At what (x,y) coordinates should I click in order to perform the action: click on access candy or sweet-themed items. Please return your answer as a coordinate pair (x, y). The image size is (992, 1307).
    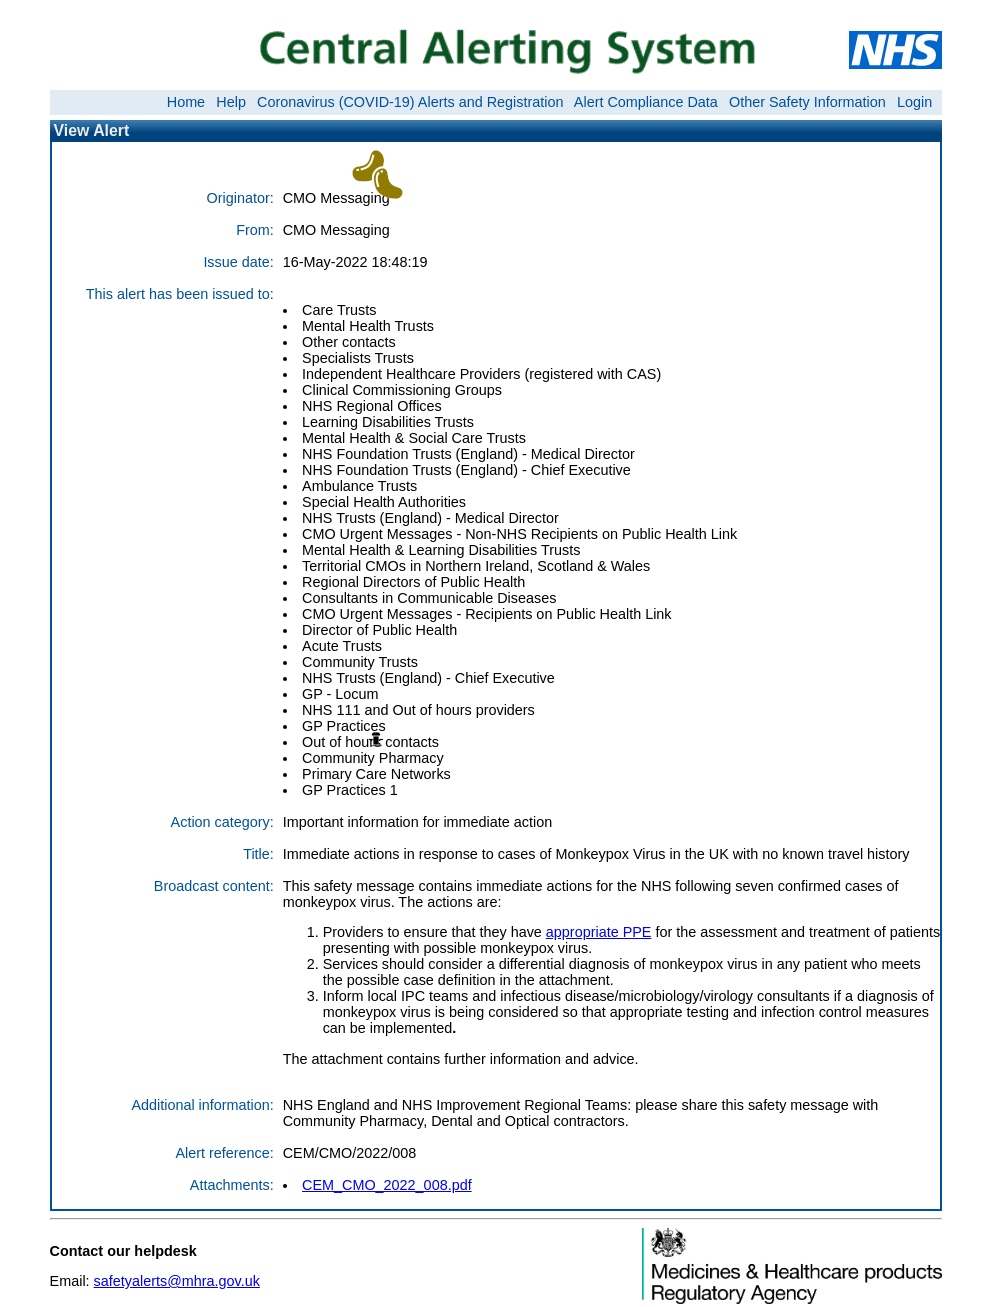
    Looking at the image, I should click on (377, 174).